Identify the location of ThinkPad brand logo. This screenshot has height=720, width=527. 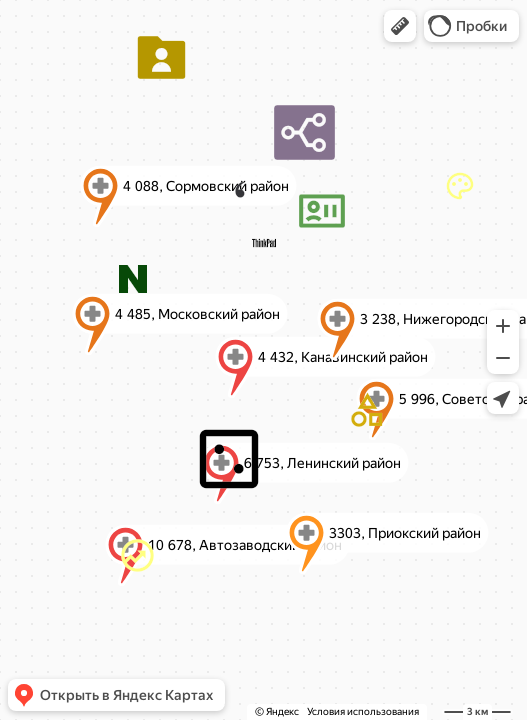
(264, 243).